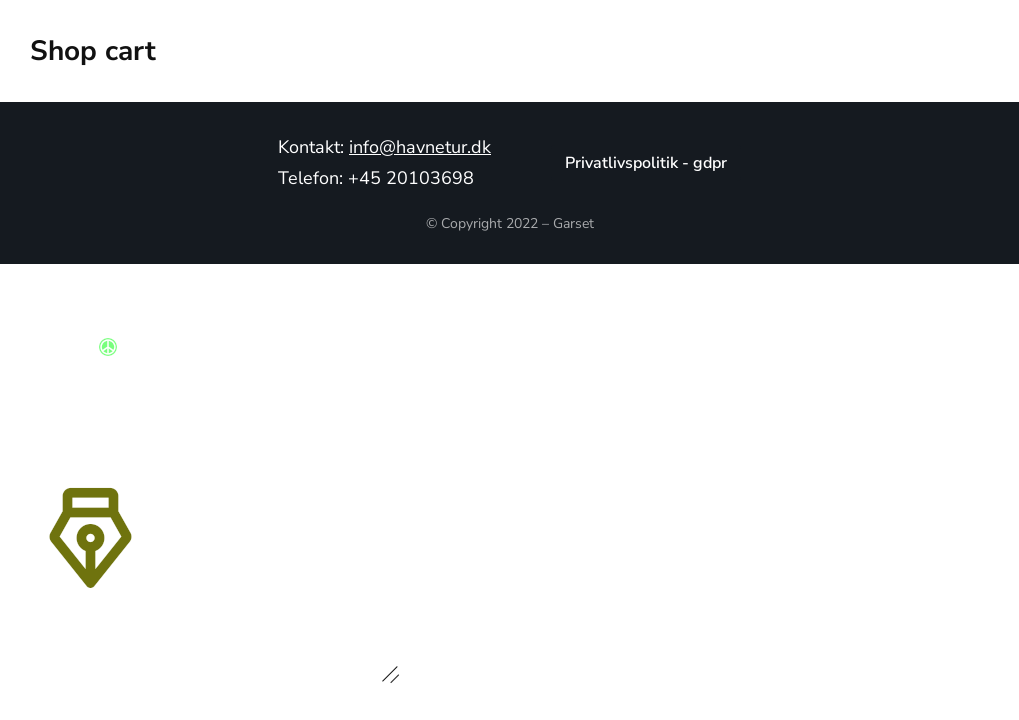 This screenshot has height=720, width=1019. Describe the element at coordinates (391, 675) in the screenshot. I see `indicates signal strength or connectivity level` at that location.